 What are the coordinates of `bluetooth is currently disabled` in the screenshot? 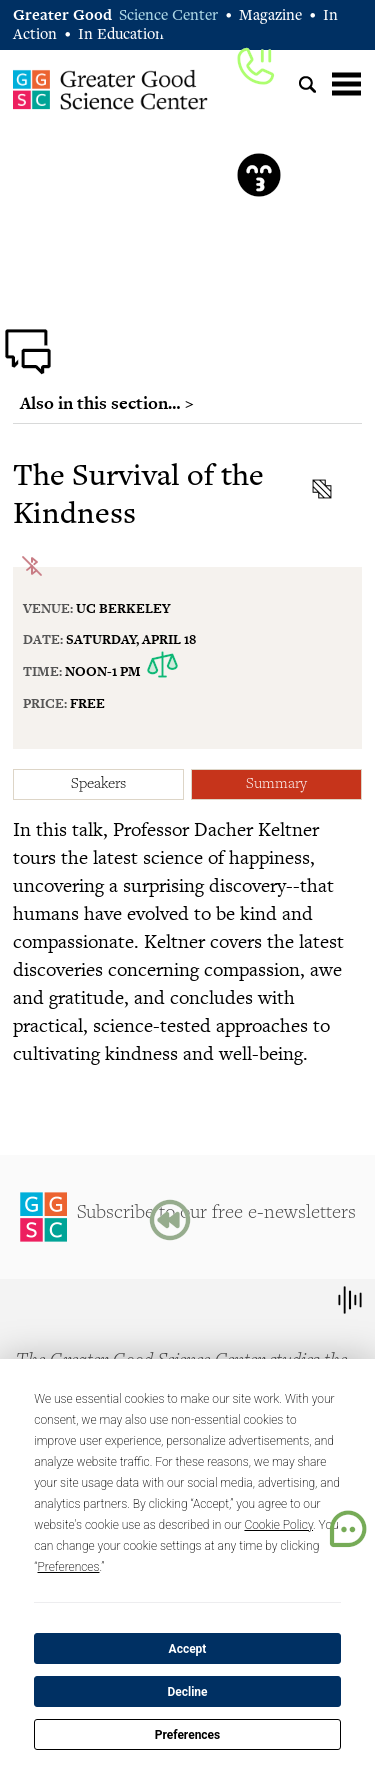 It's located at (32, 566).